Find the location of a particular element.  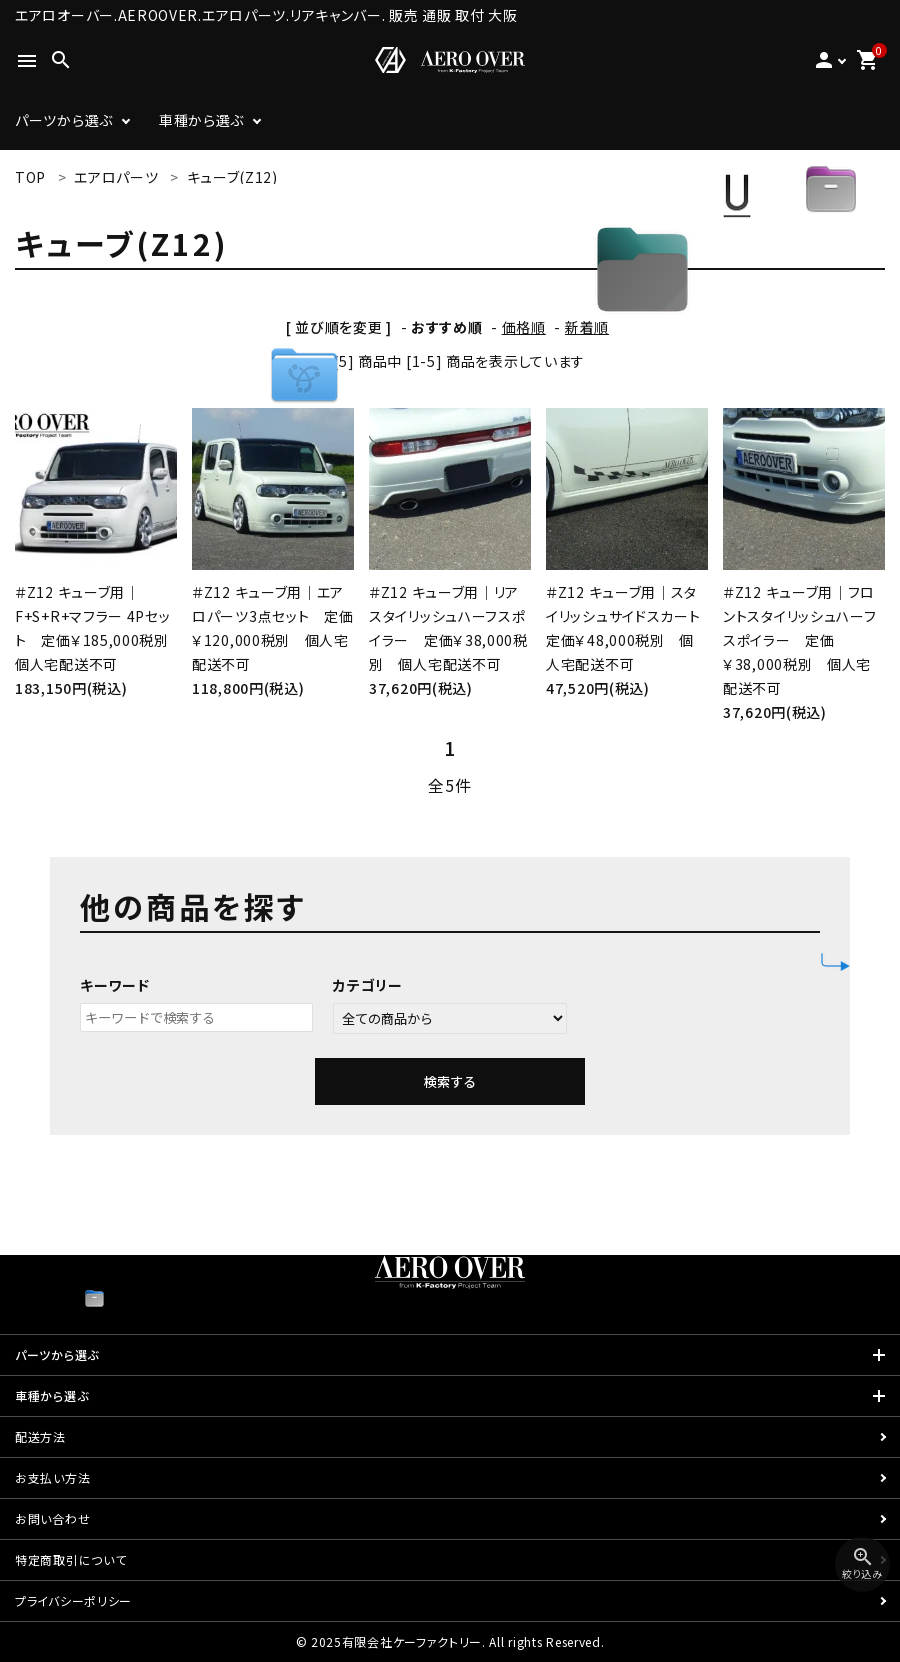

open the file manager application is located at coordinates (831, 189).